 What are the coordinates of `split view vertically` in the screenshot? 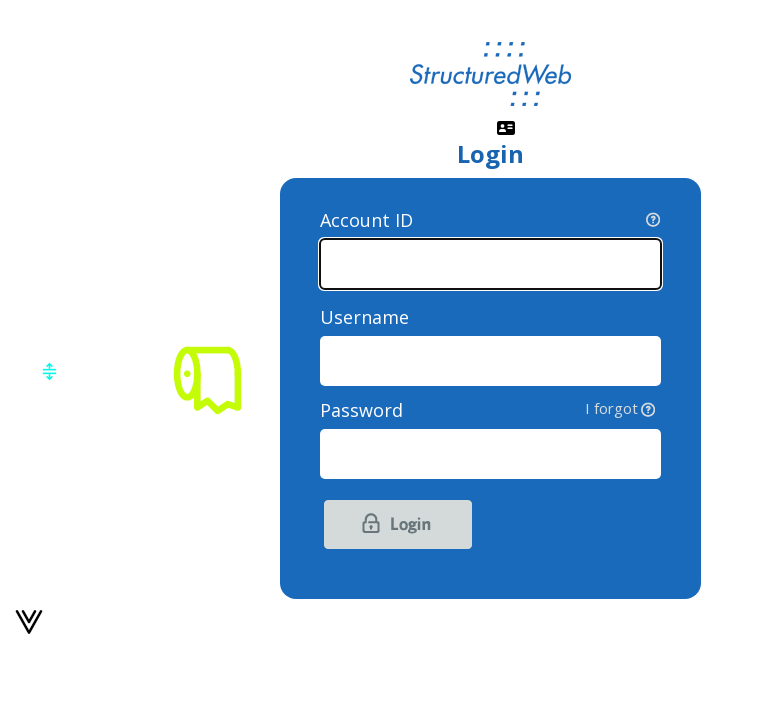 It's located at (49, 371).